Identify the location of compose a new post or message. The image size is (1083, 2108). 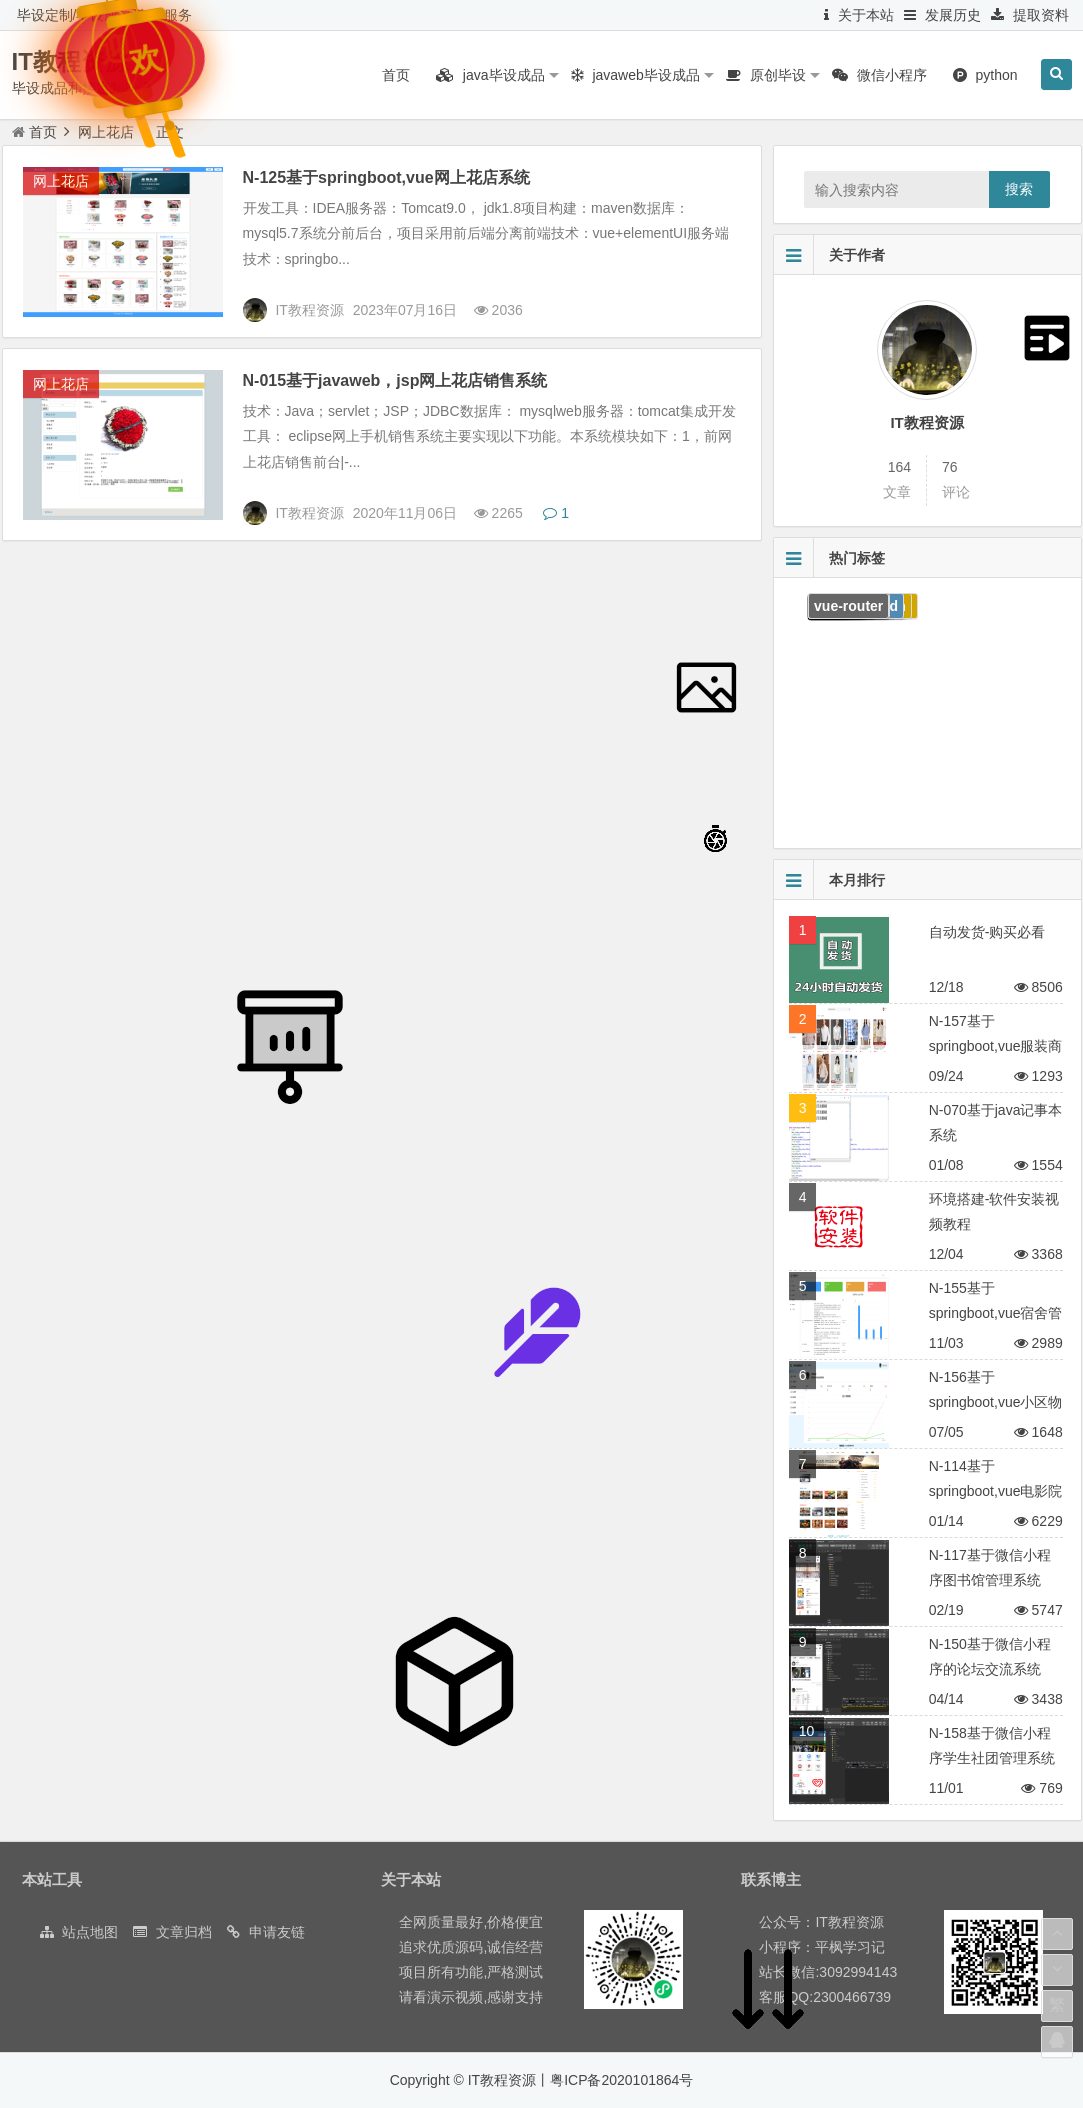
(534, 1334).